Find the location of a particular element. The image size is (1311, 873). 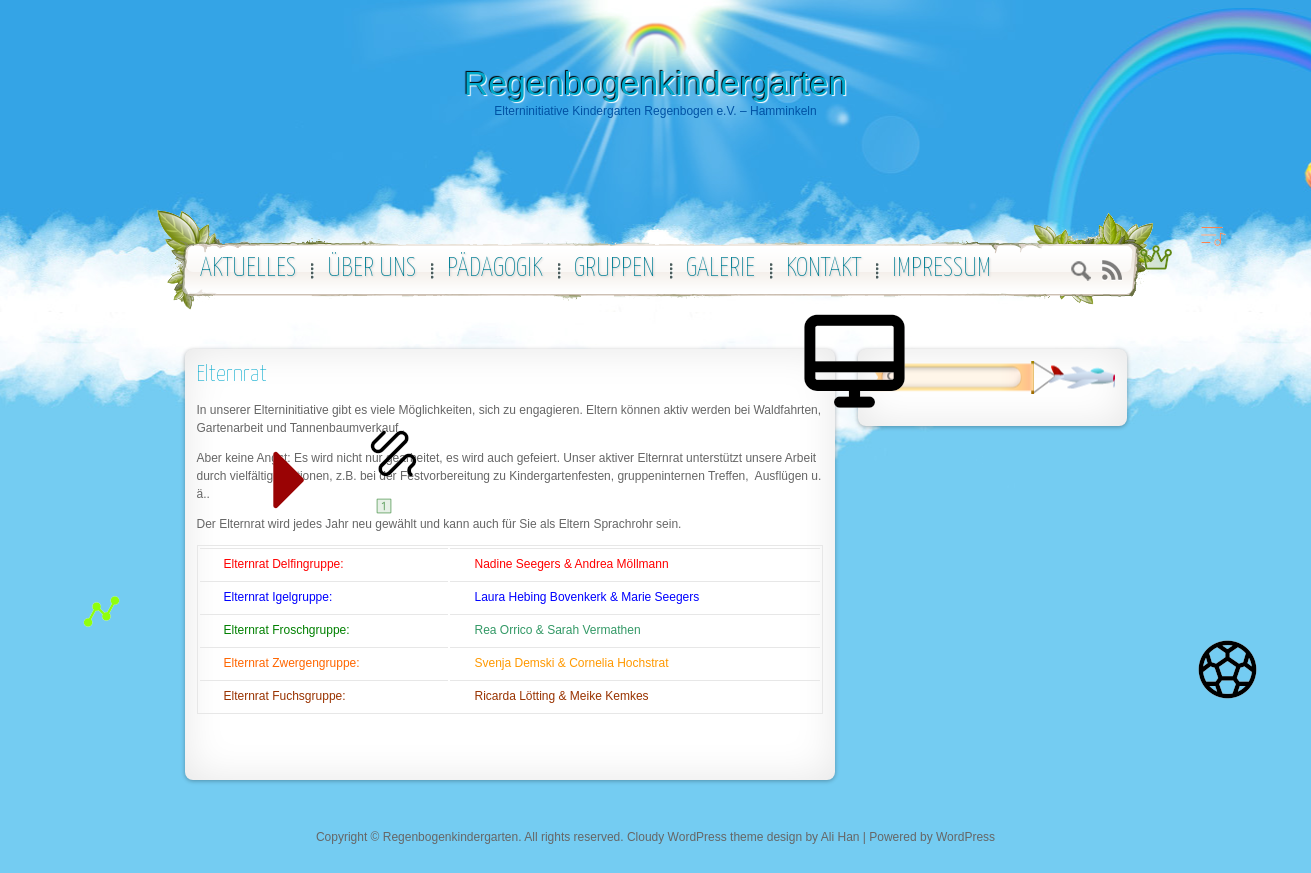

view your music playlist is located at coordinates (1212, 235).